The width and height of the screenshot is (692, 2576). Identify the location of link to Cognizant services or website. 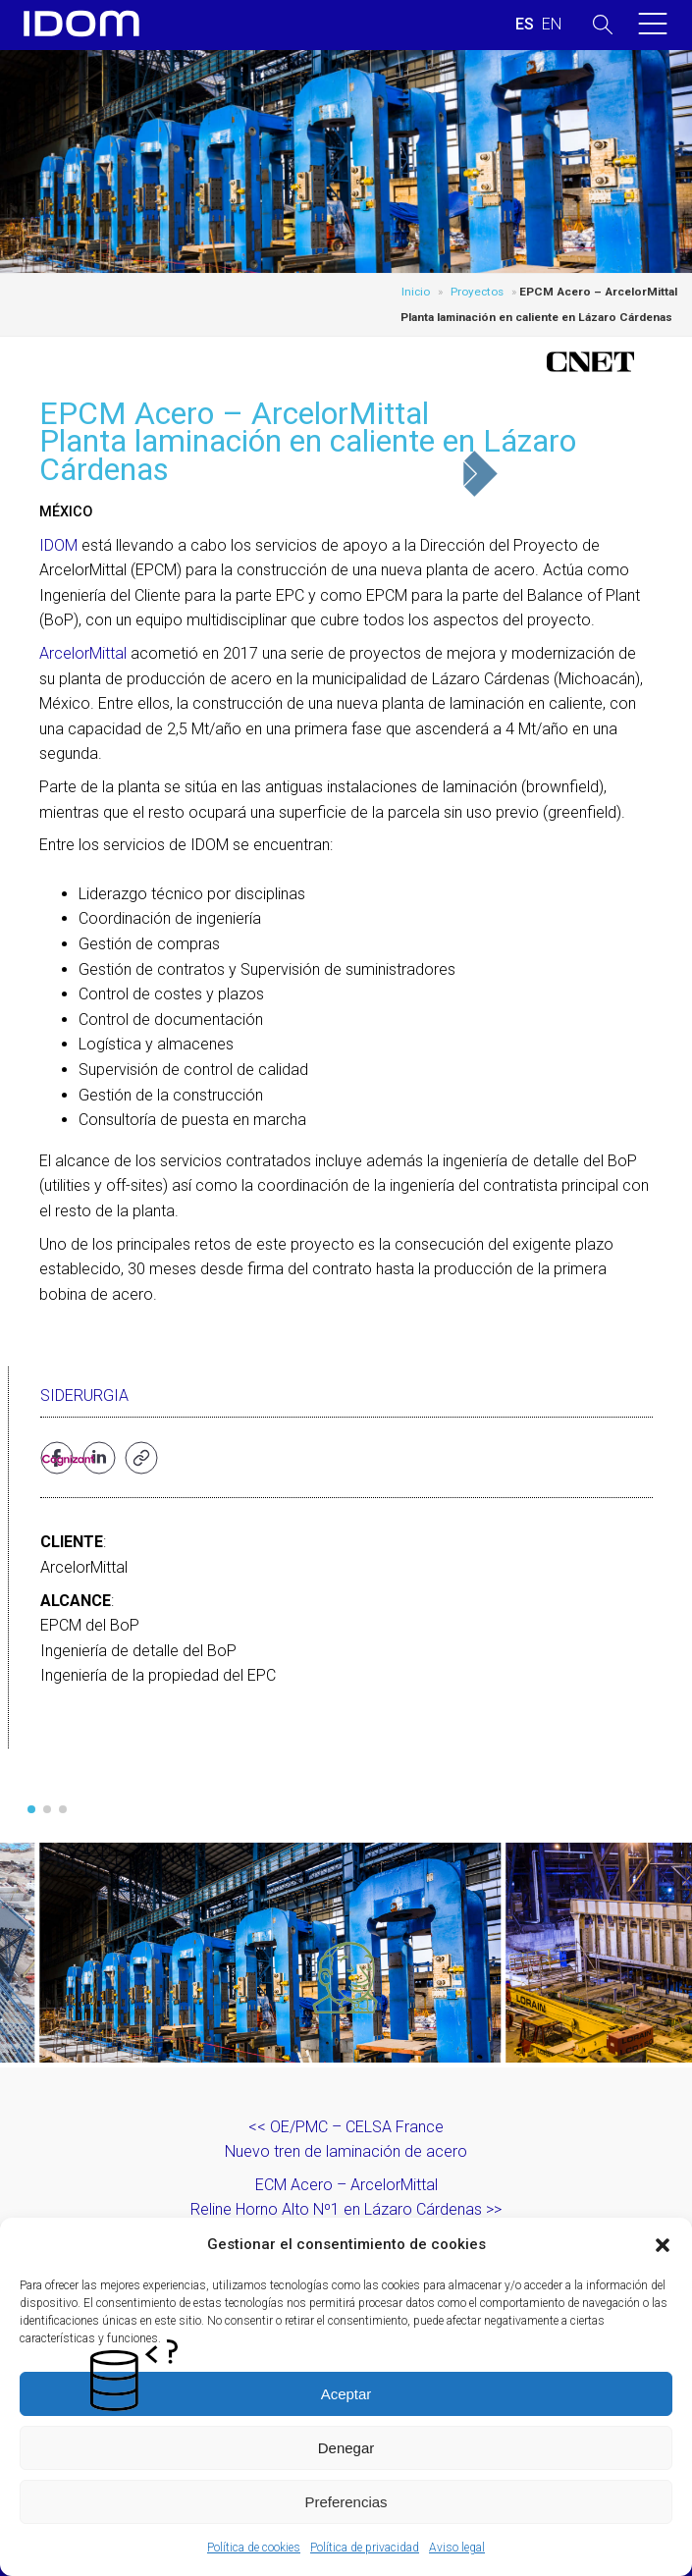
(68, 1460).